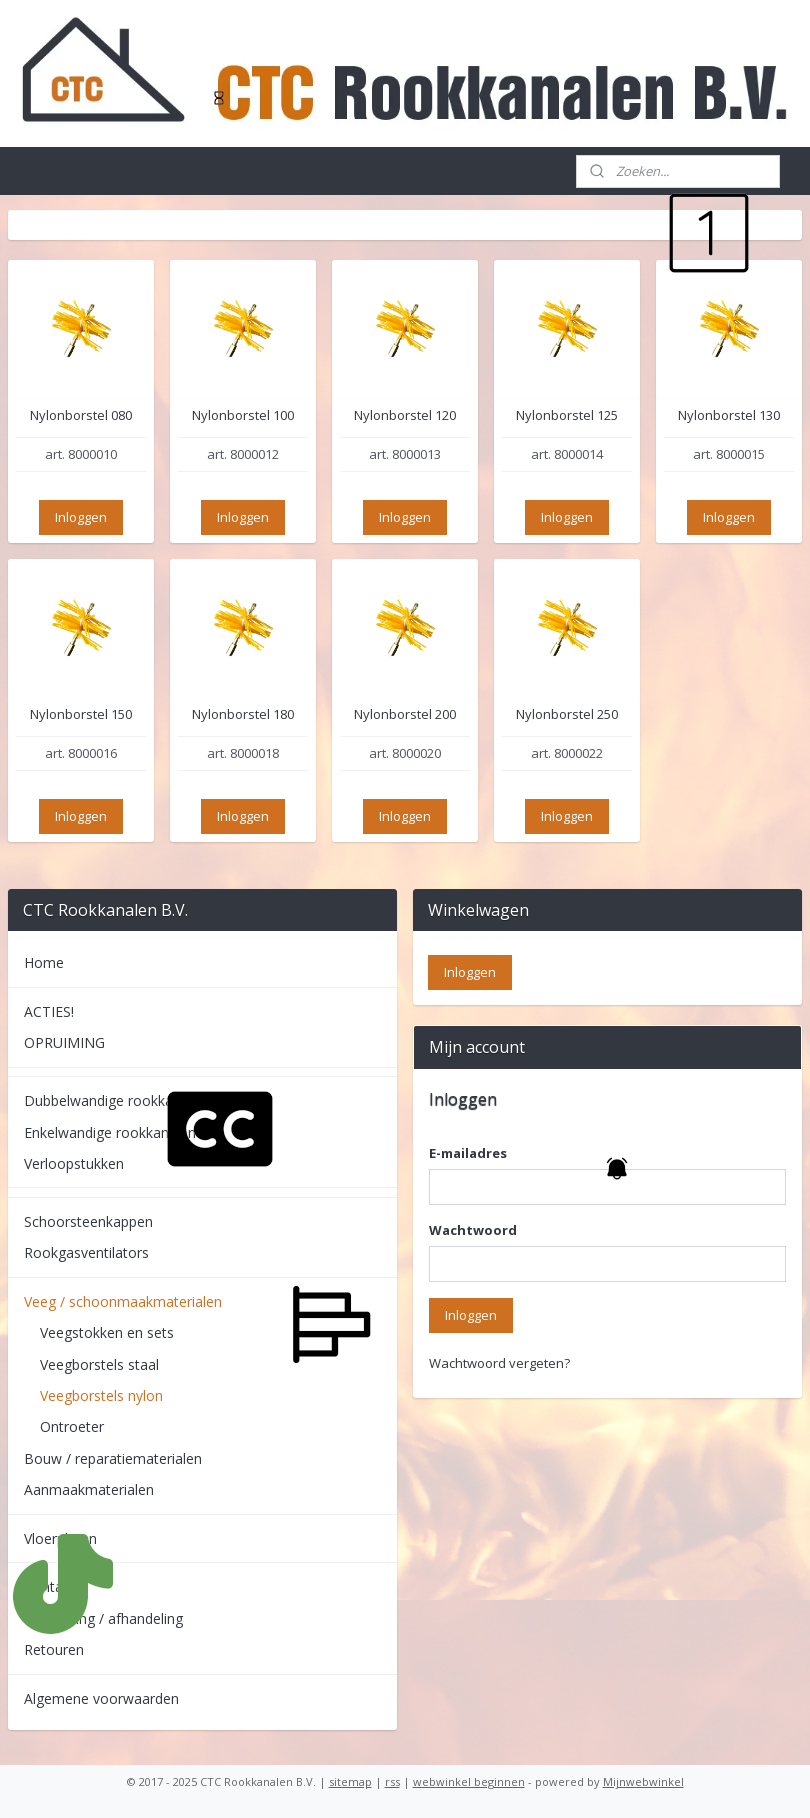 This screenshot has width=810, height=1818. What do you see at coordinates (219, 98) in the screenshot?
I see `indicates a process is waiting or pending` at bounding box center [219, 98].